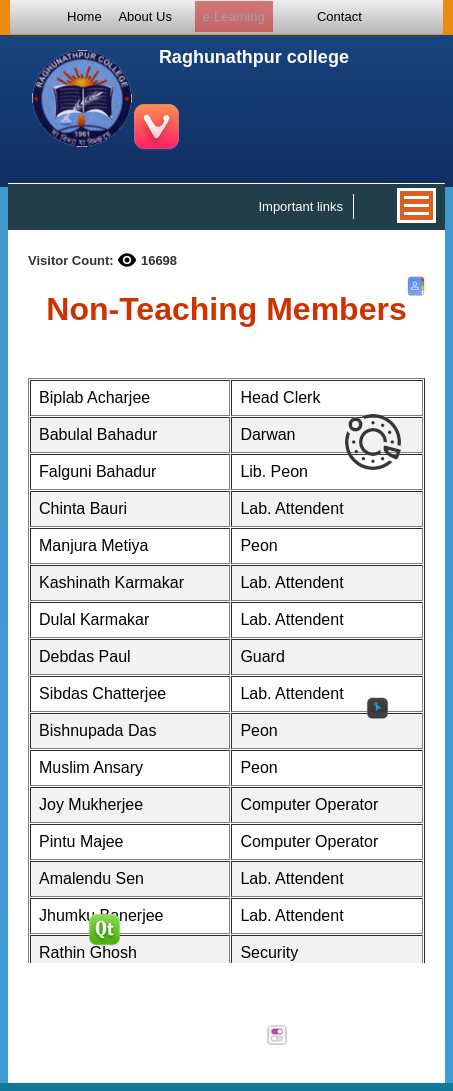 This screenshot has height=1091, width=453. Describe the element at coordinates (156, 126) in the screenshot. I see `open vivaldi web browser` at that location.